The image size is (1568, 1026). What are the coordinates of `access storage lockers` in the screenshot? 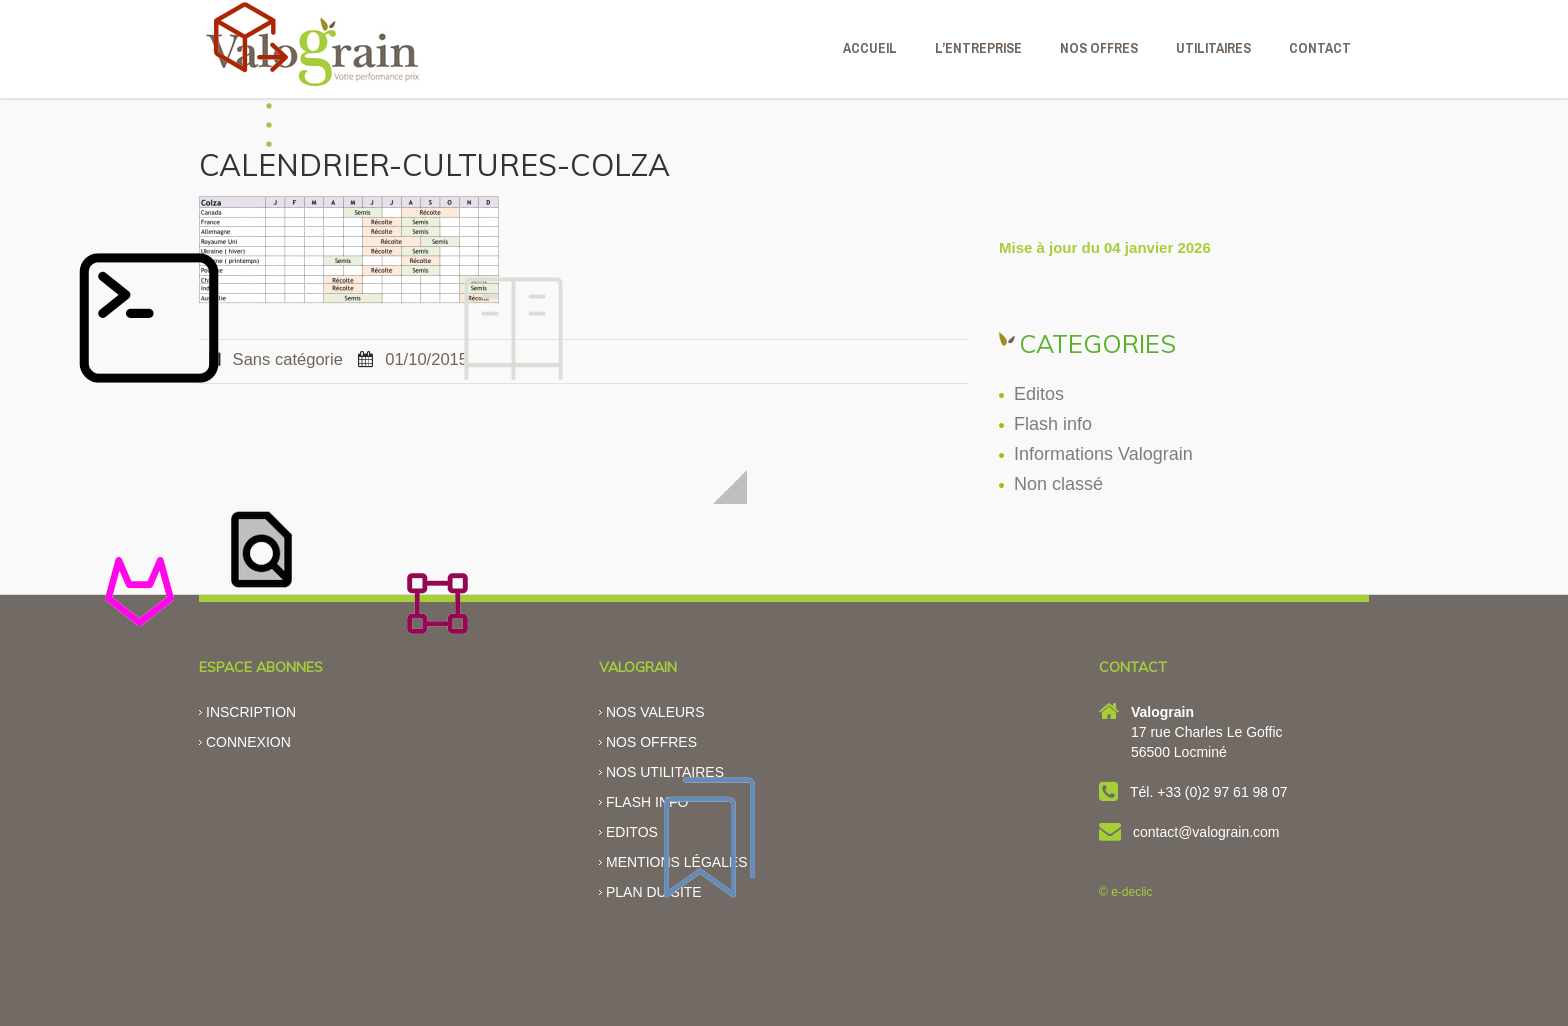 It's located at (513, 326).